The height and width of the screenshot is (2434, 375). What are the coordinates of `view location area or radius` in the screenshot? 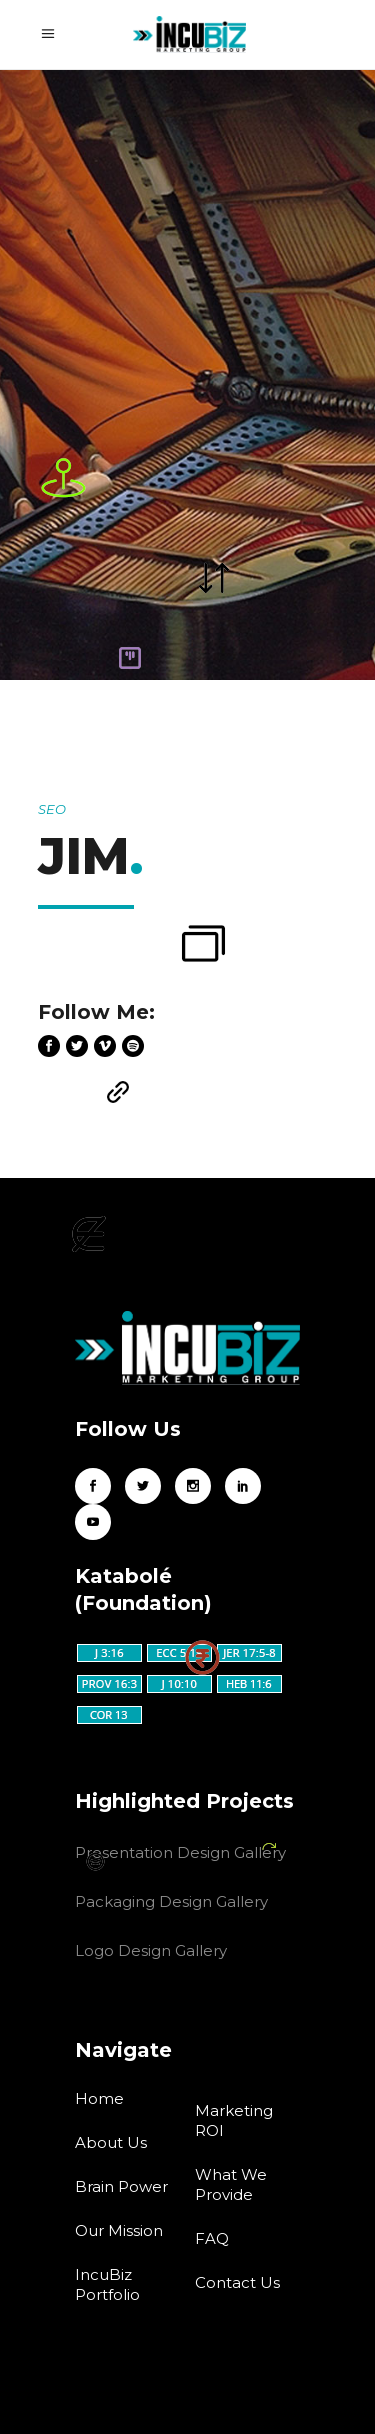 It's located at (63, 478).